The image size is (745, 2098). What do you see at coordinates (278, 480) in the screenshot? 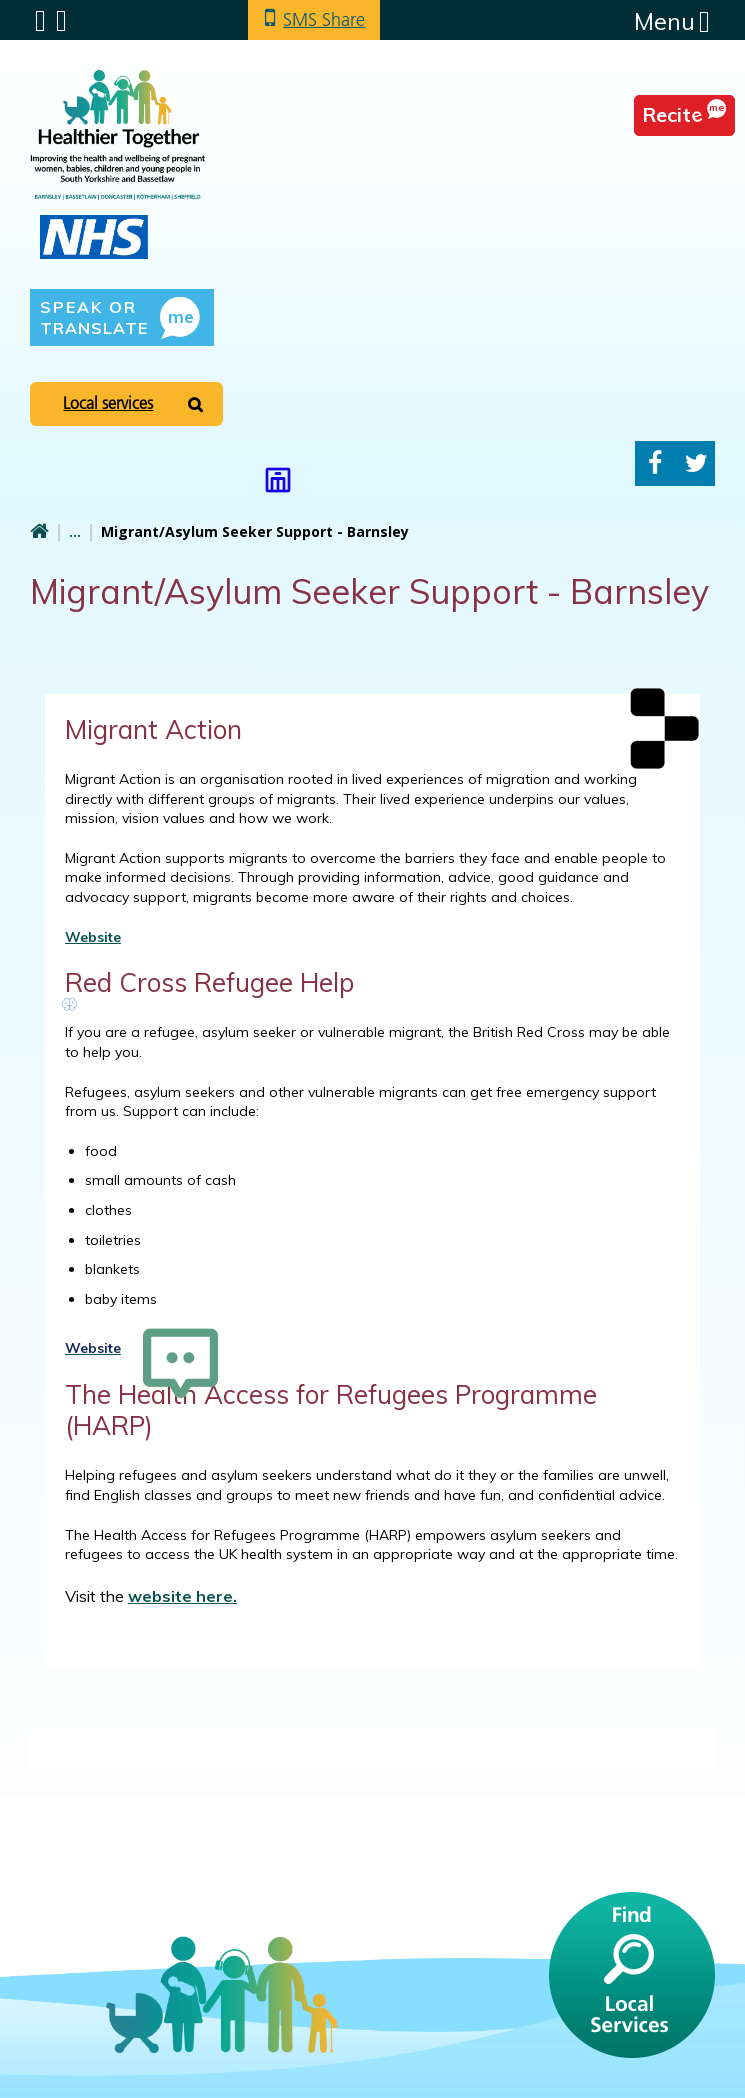
I see `indicates elevator access or location` at bounding box center [278, 480].